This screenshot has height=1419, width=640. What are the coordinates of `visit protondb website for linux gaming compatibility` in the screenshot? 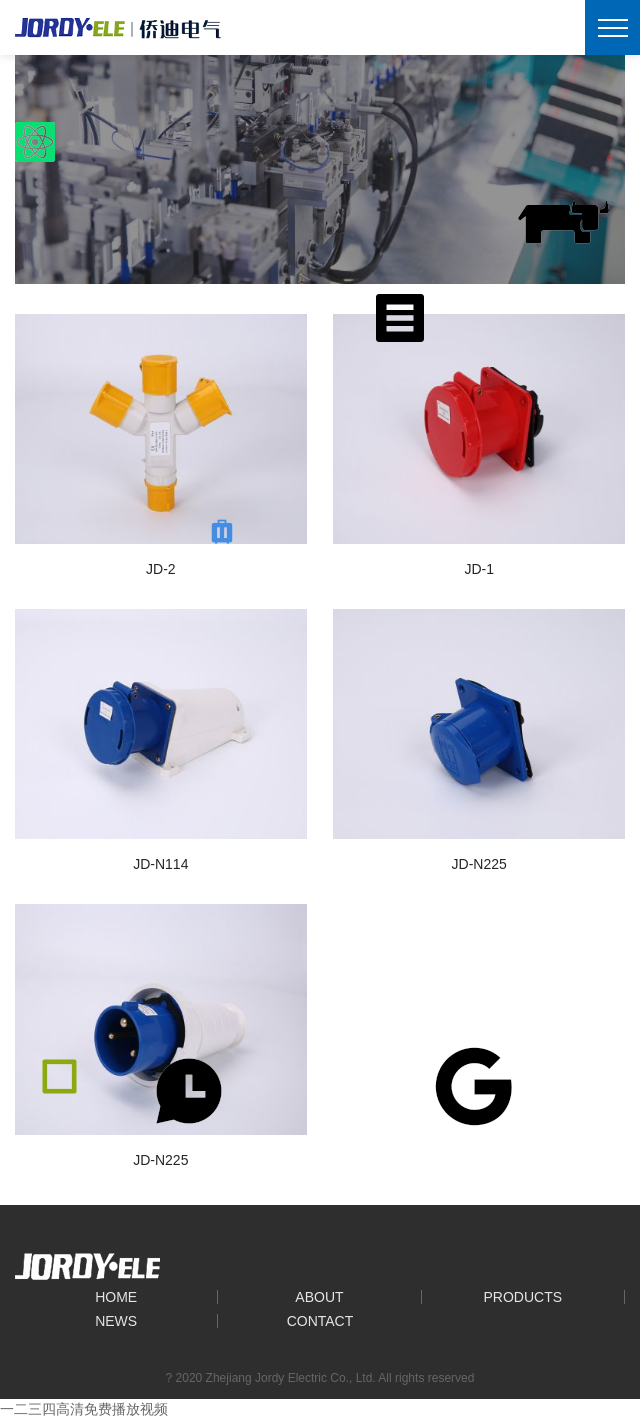 It's located at (35, 142).